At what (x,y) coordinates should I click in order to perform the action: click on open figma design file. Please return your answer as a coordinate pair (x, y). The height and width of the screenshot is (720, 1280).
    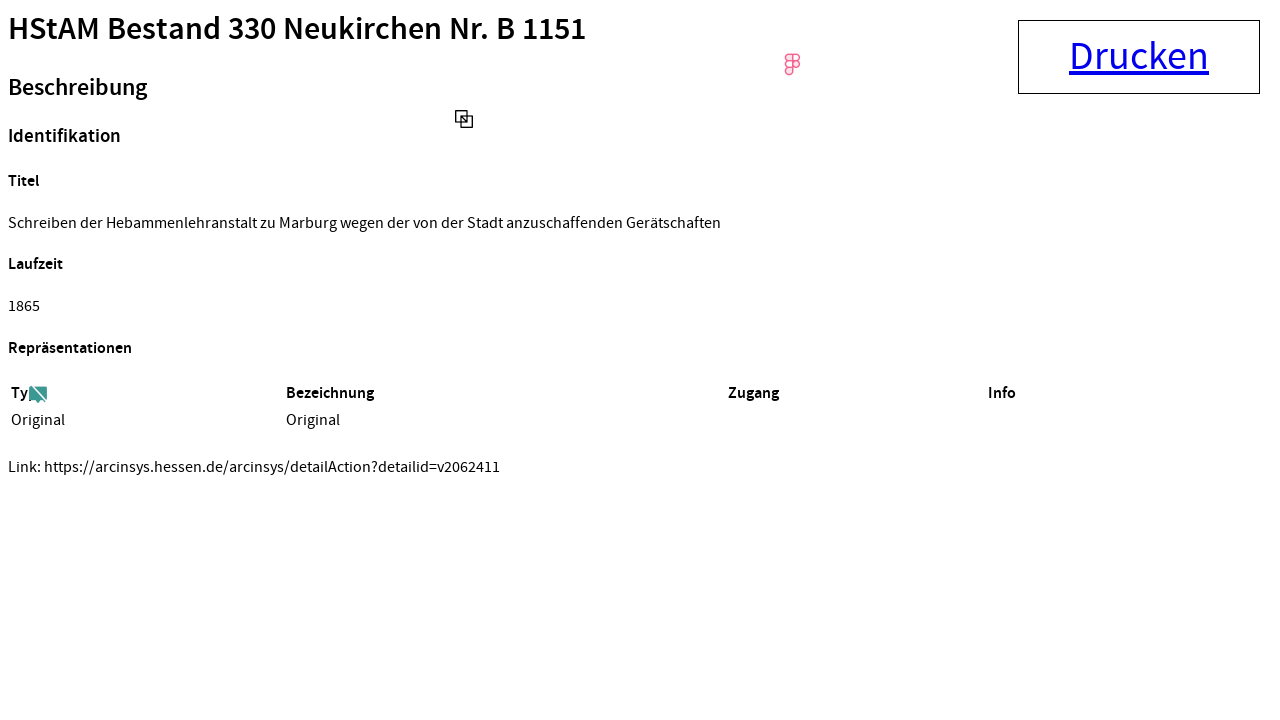
    Looking at the image, I should click on (792, 64).